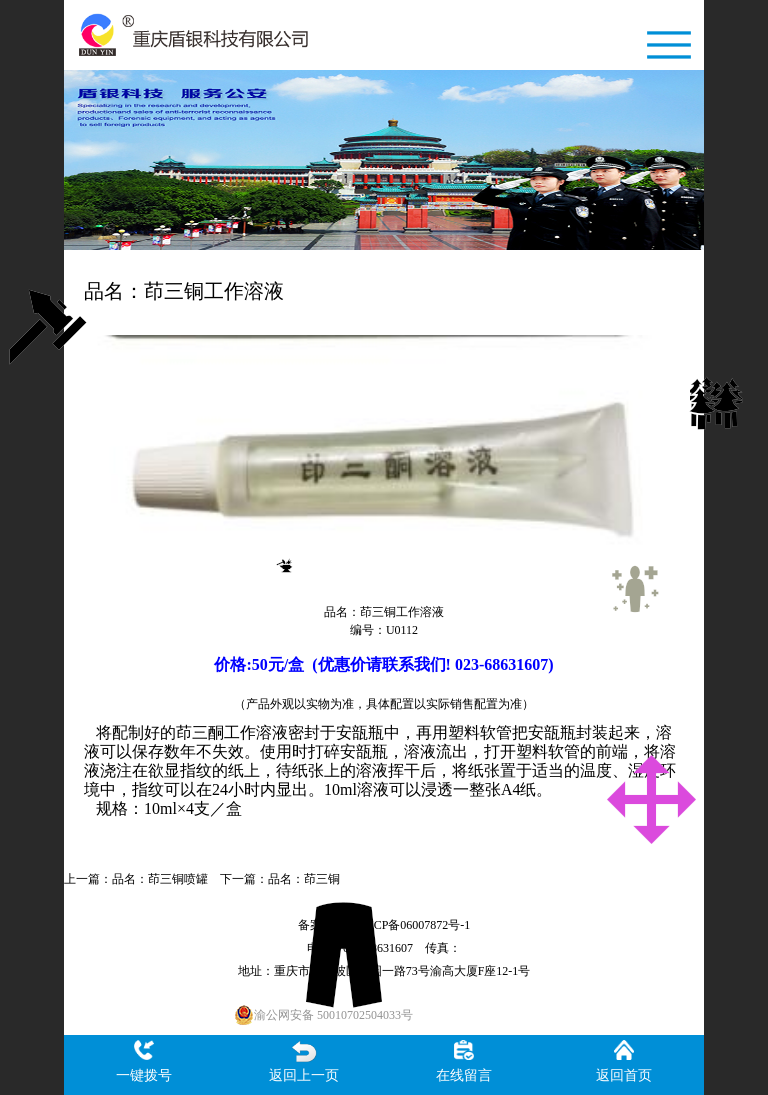 Image resolution: width=768 pixels, height=1095 pixels. What do you see at coordinates (344, 955) in the screenshot?
I see `browse pants or trousers in a clothing app` at bounding box center [344, 955].